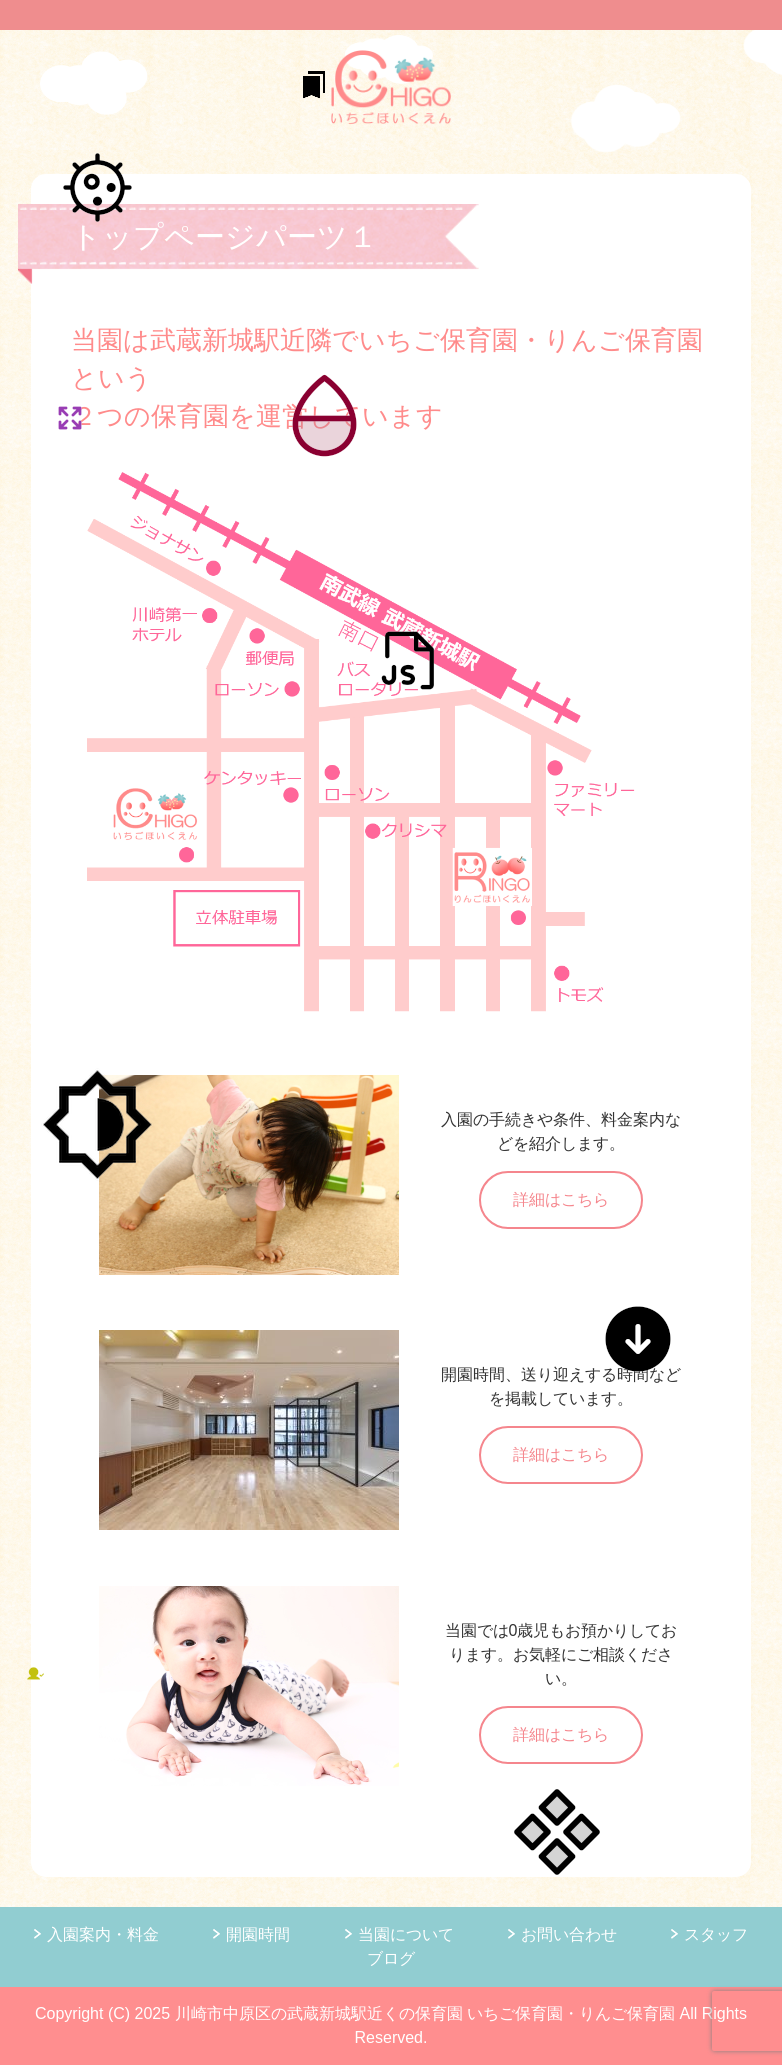  Describe the element at coordinates (638, 1339) in the screenshot. I see `download file or content` at that location.